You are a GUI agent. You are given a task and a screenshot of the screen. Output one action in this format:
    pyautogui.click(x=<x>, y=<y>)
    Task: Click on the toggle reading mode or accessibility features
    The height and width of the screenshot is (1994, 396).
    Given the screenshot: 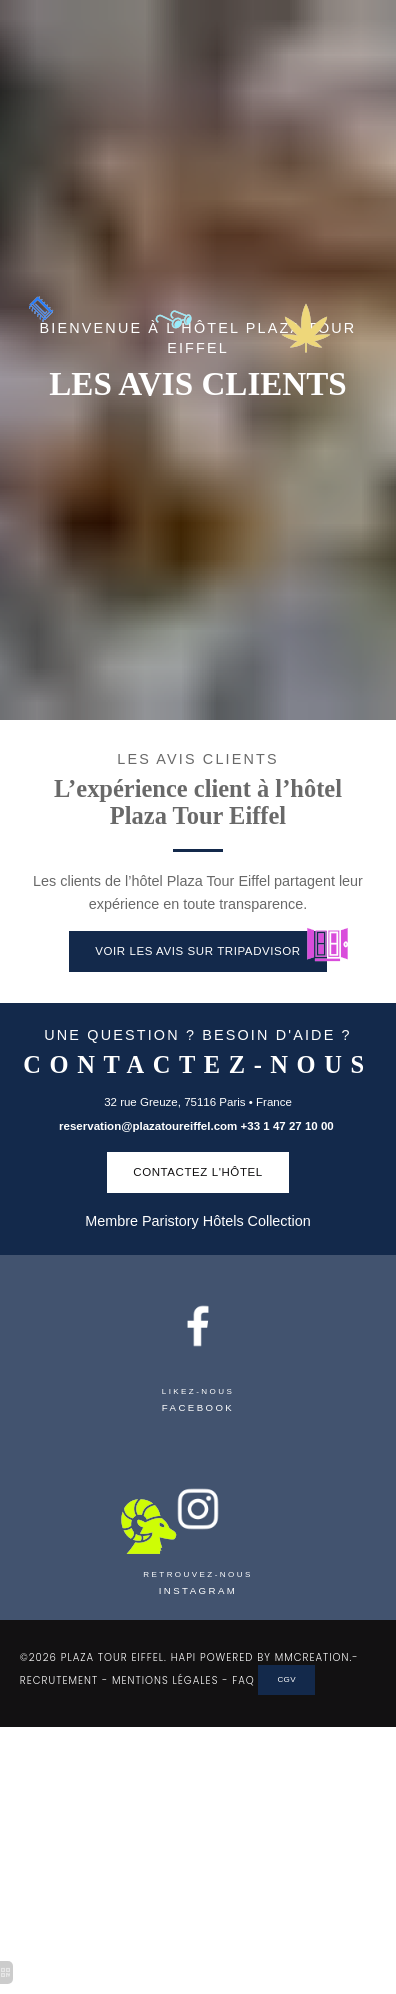 What is the action you would take?
    pyautogui.click(x=173, y=319)
    